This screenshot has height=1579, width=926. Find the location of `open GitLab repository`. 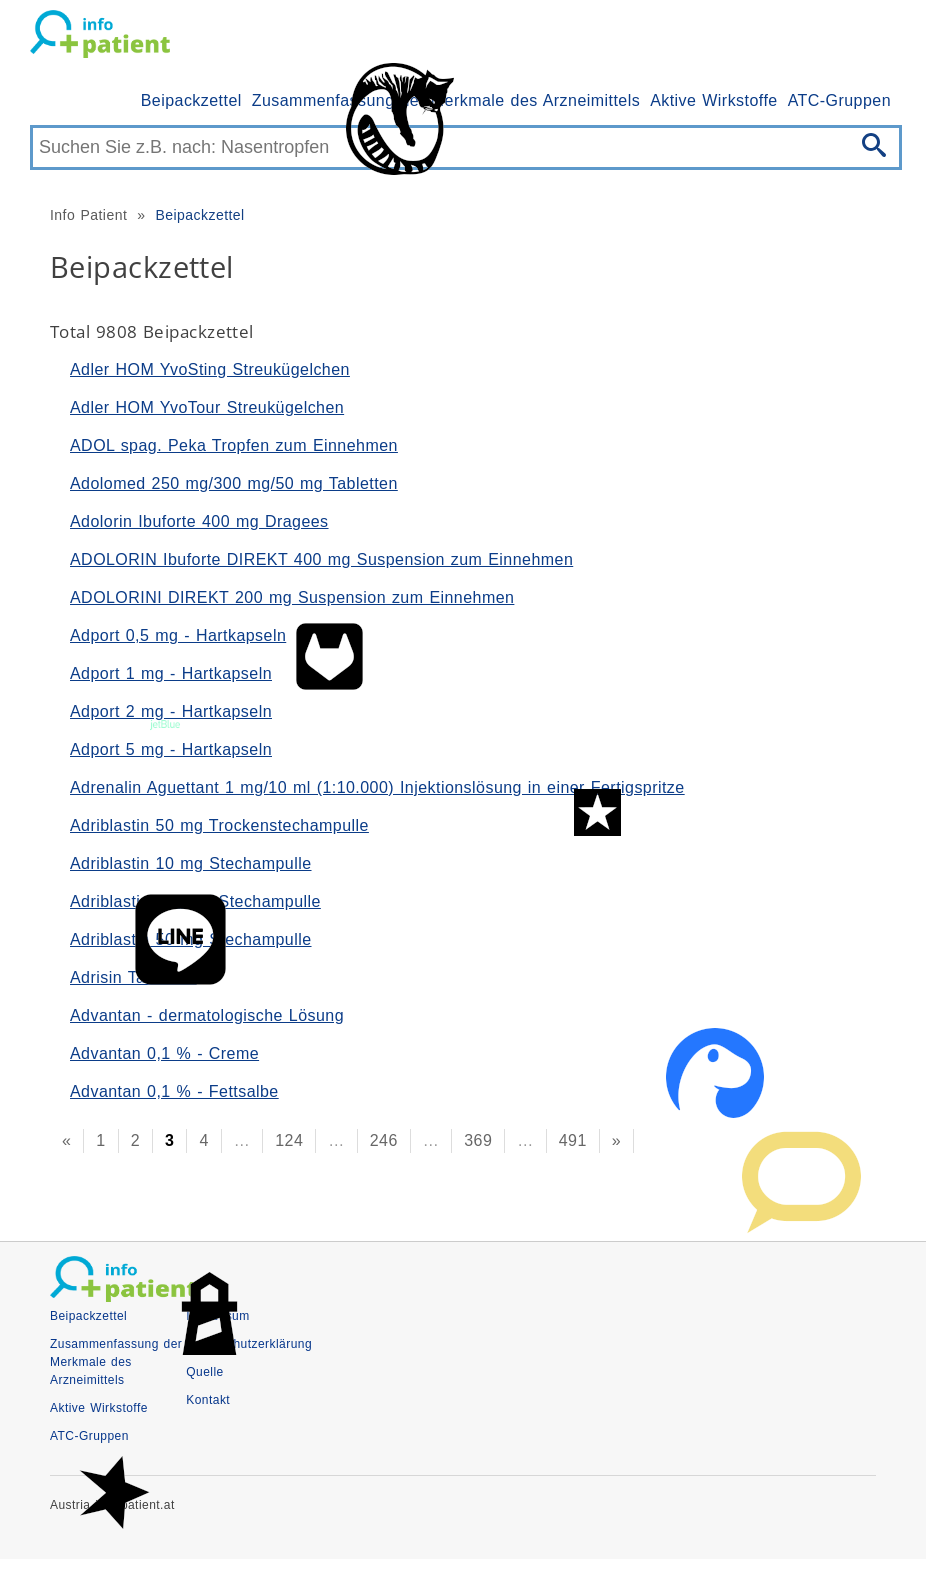

open GitLab repository is located at coordinates (329, 656).